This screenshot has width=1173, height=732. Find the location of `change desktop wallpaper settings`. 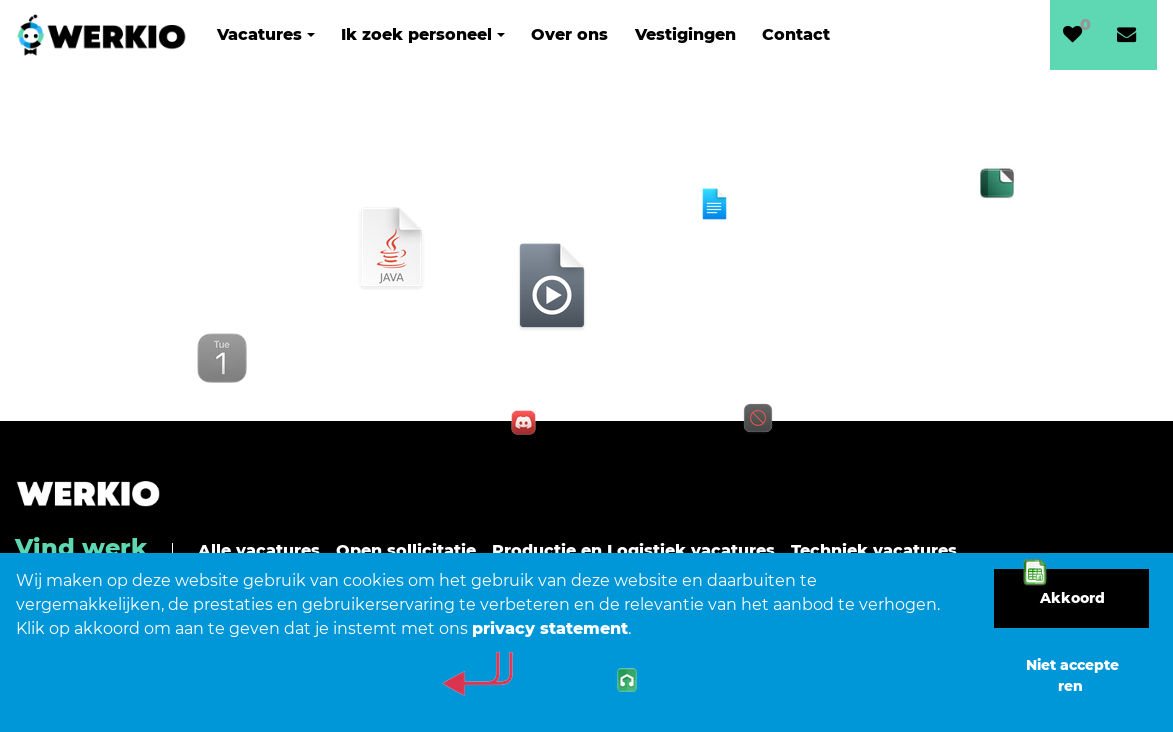

change desktop wallpaper settings is located at coordinates (997, 182).